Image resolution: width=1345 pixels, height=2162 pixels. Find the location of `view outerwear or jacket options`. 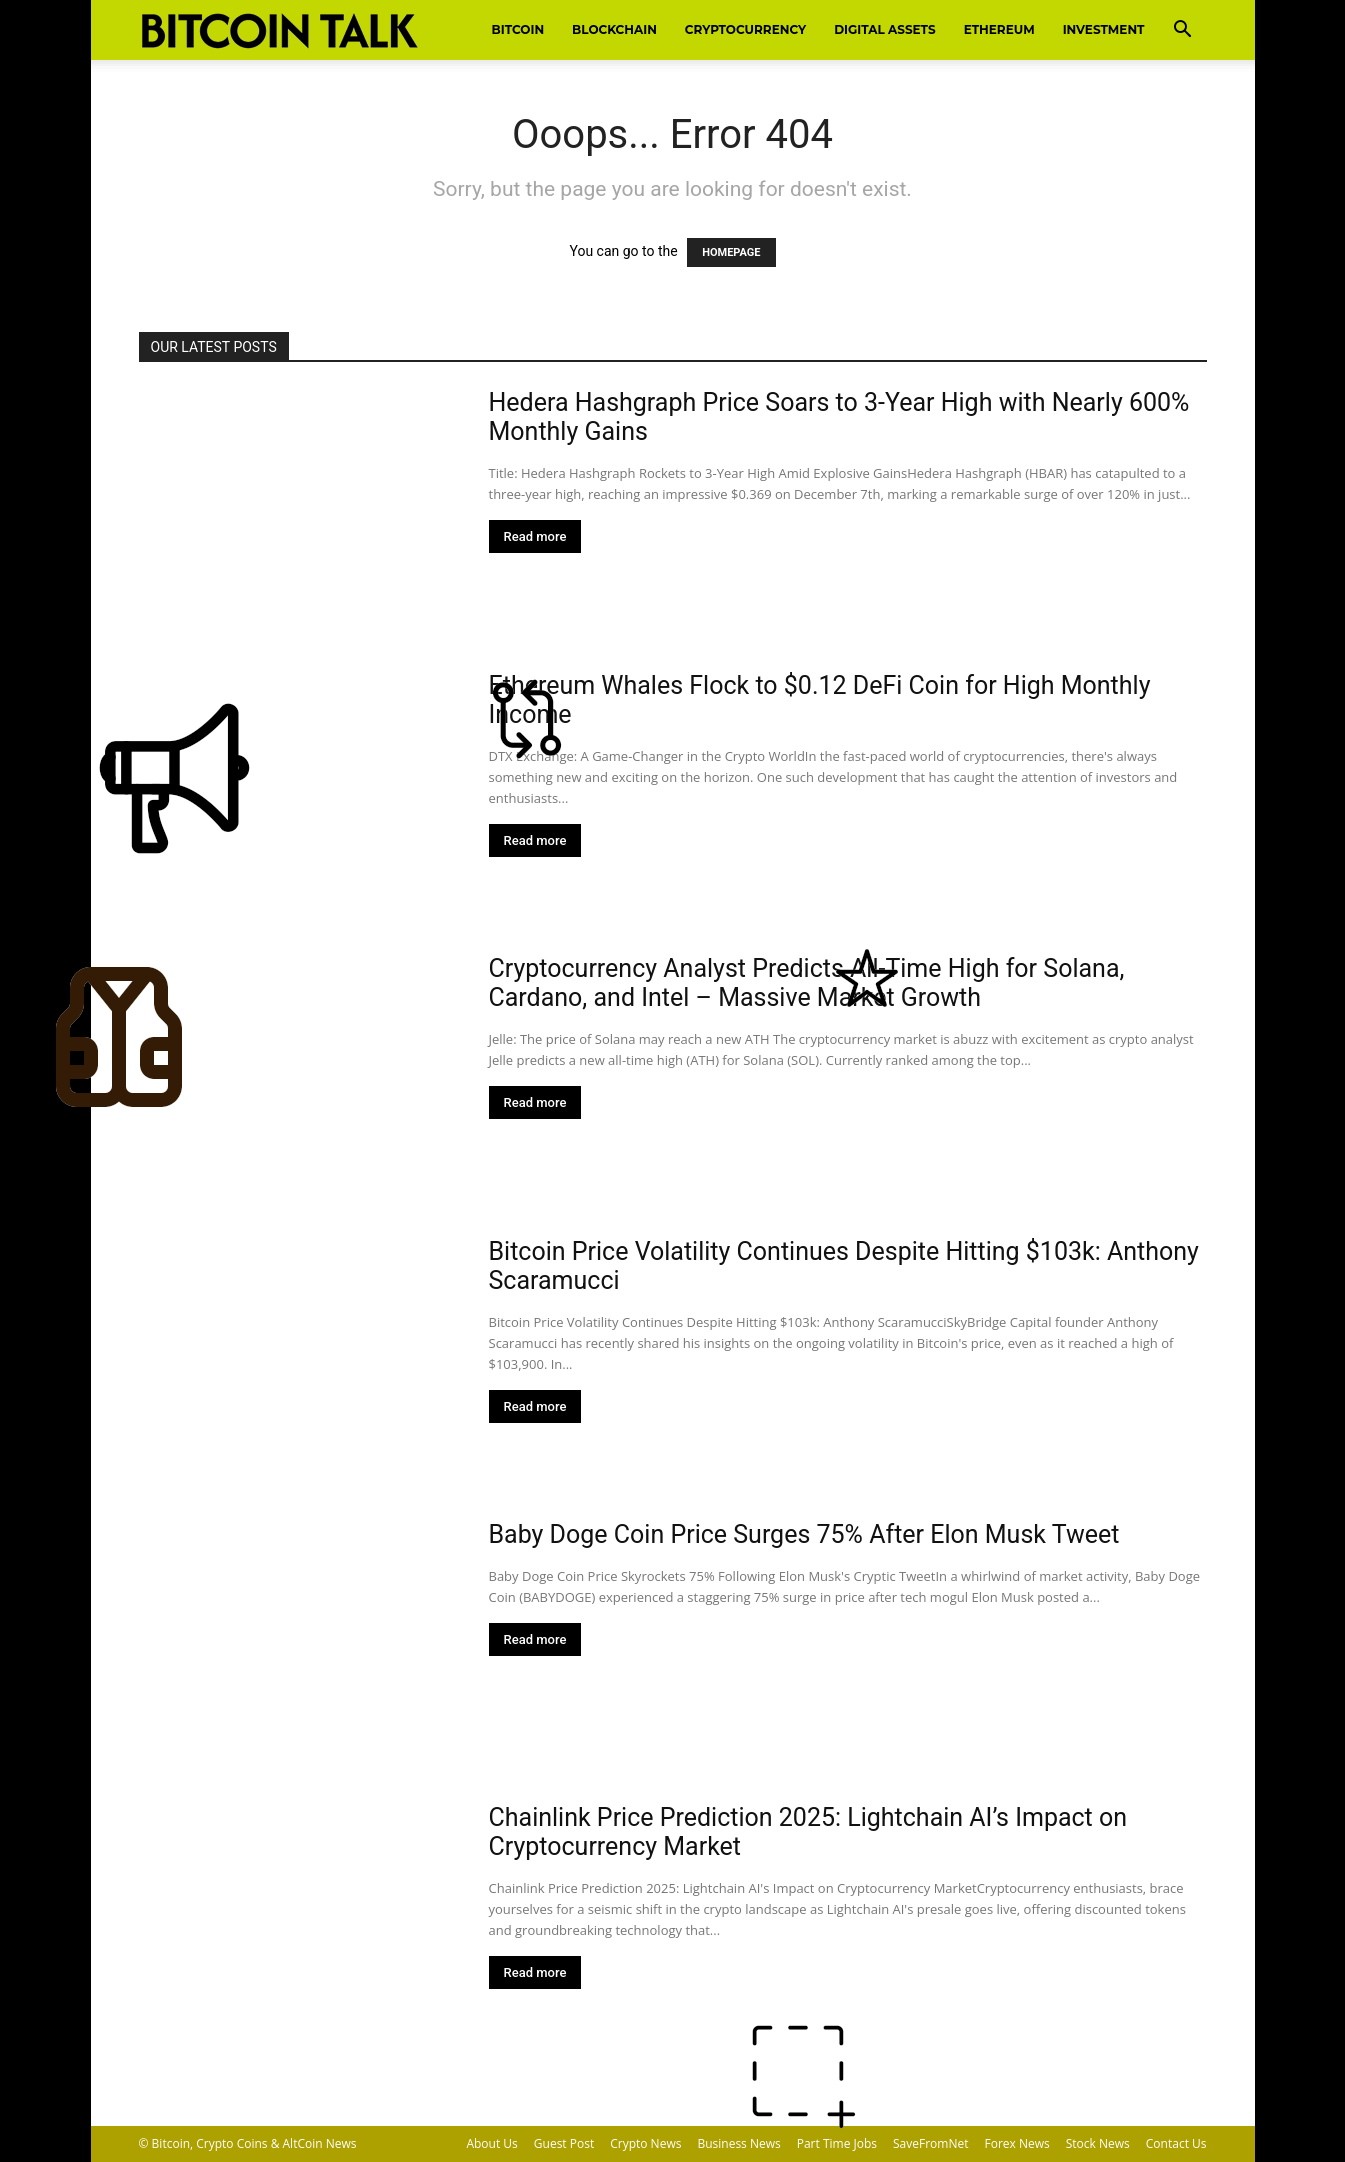

view outerwear or jacket options is located at coordinates (119, 1037).